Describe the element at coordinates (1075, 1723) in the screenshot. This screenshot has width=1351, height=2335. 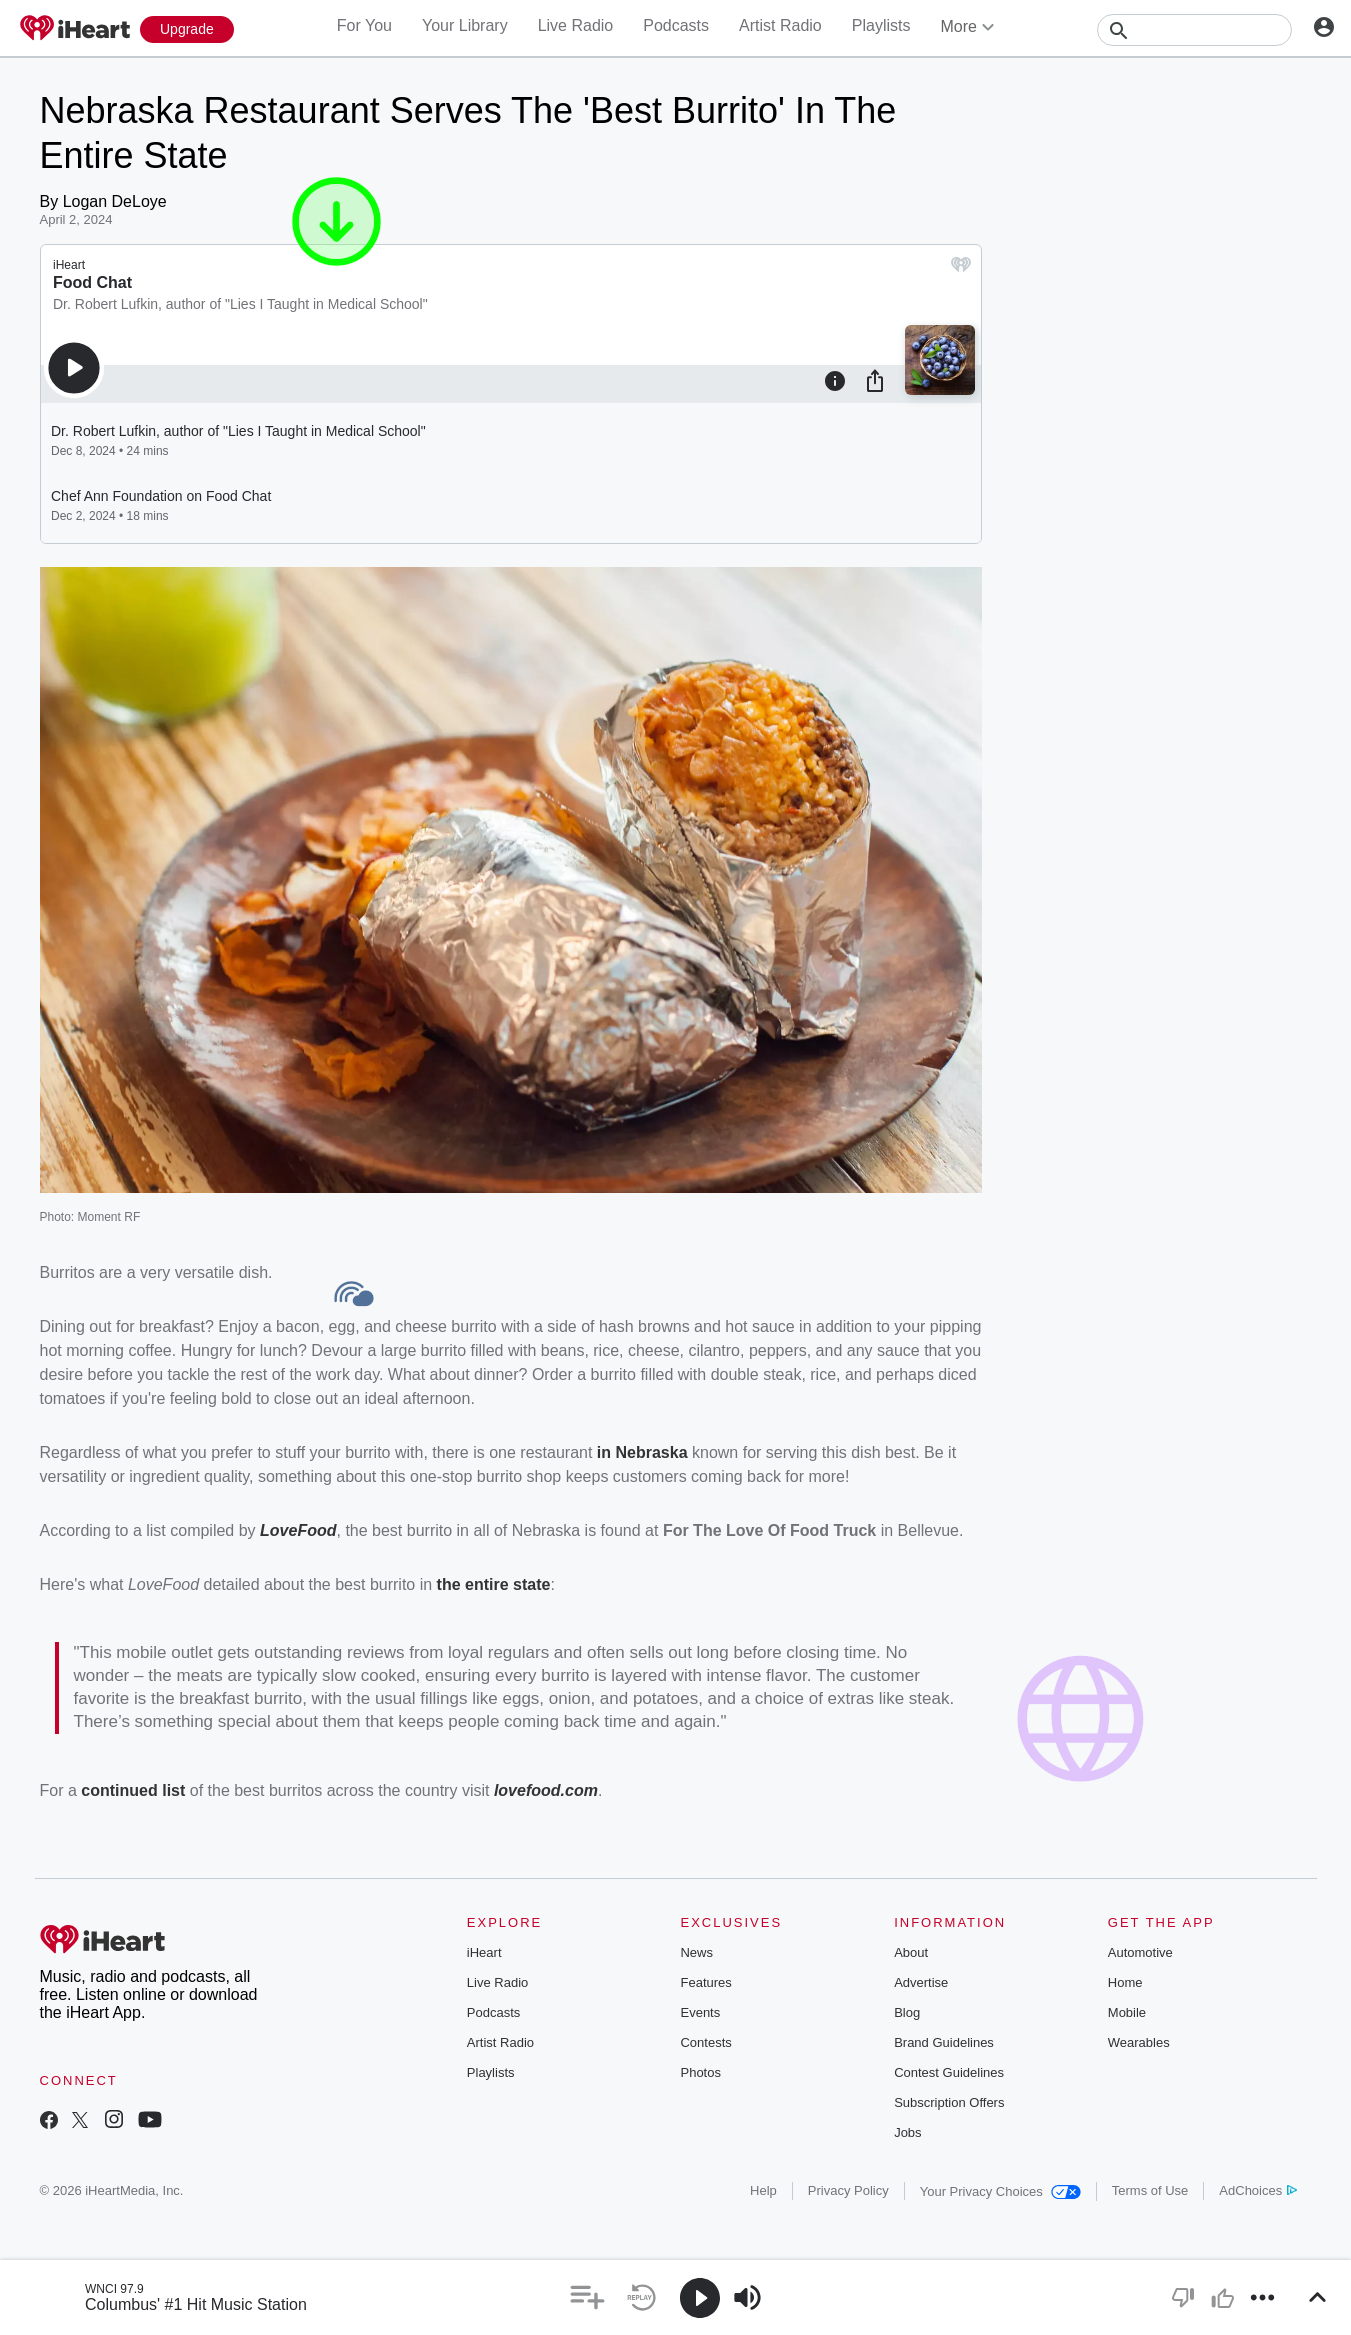
I see `access global or web-related settings` at that location.